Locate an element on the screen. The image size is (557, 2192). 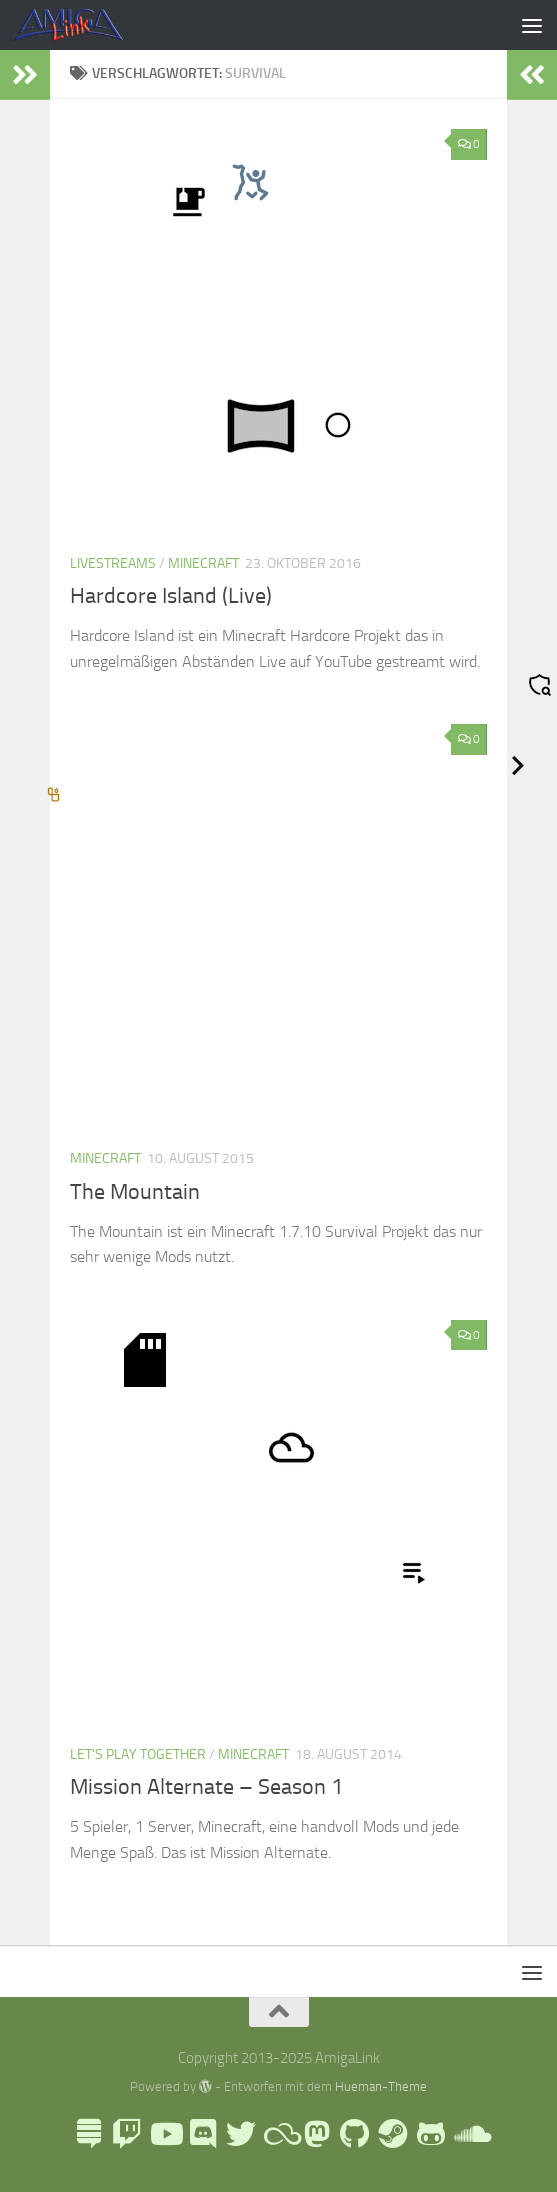
indicates an unselected or empty state is located at coordinates (338, 425).